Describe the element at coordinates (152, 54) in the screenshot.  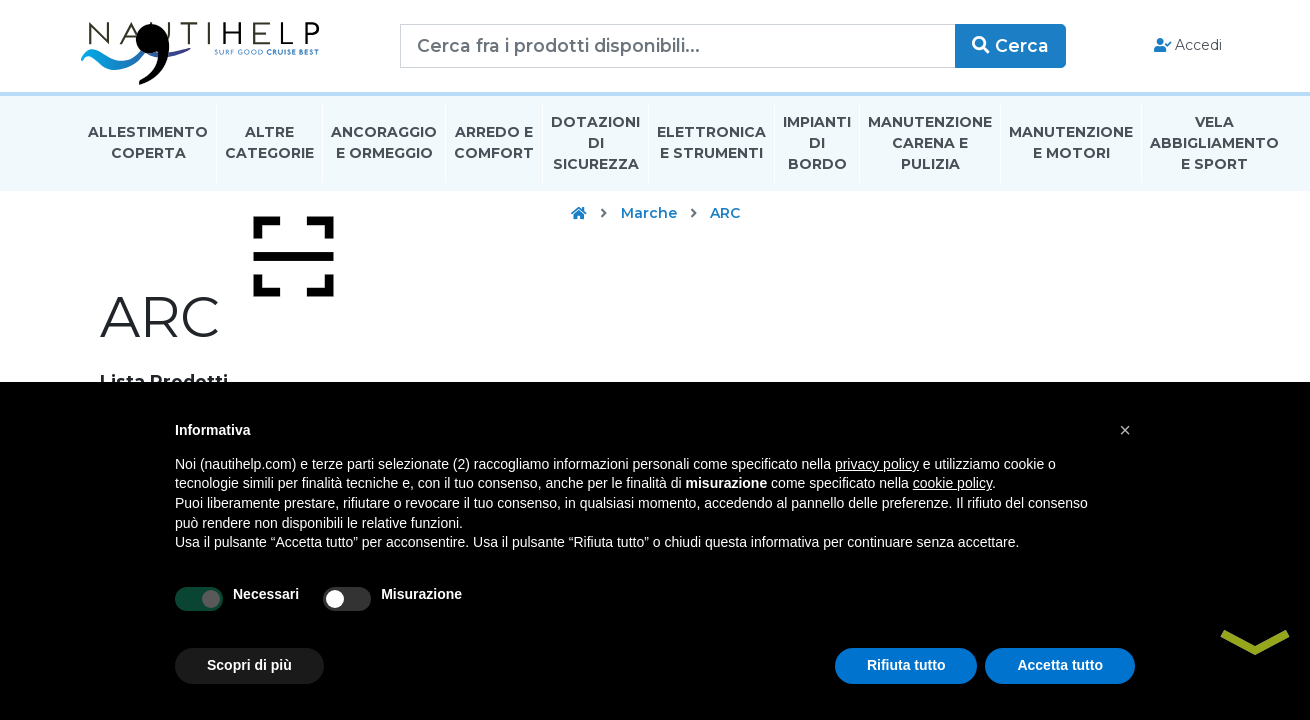
I see `comma.ai company logo` at that location.